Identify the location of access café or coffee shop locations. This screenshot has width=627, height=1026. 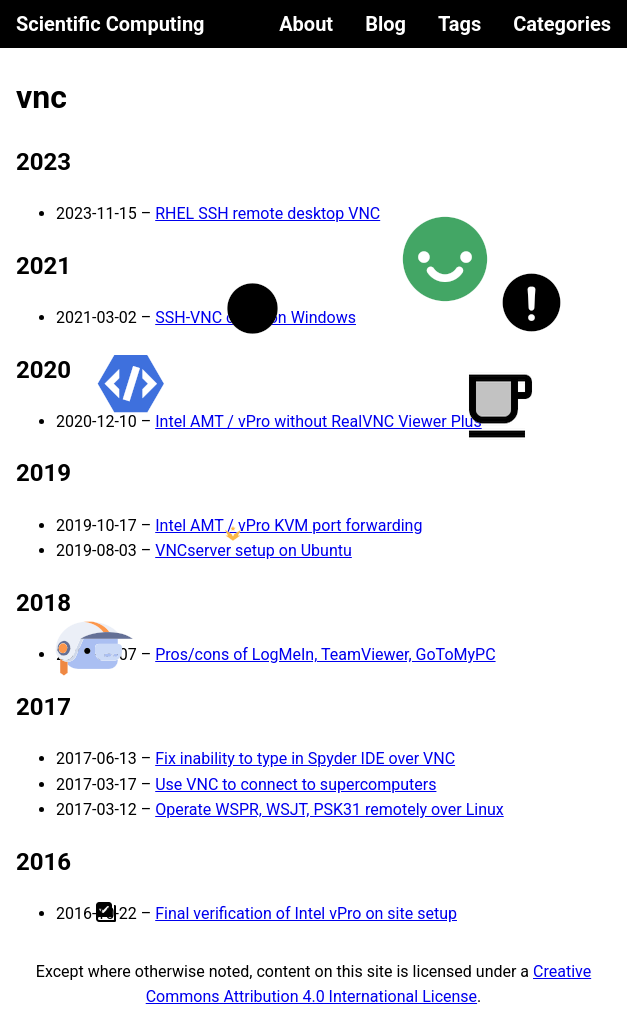
(497, 406).